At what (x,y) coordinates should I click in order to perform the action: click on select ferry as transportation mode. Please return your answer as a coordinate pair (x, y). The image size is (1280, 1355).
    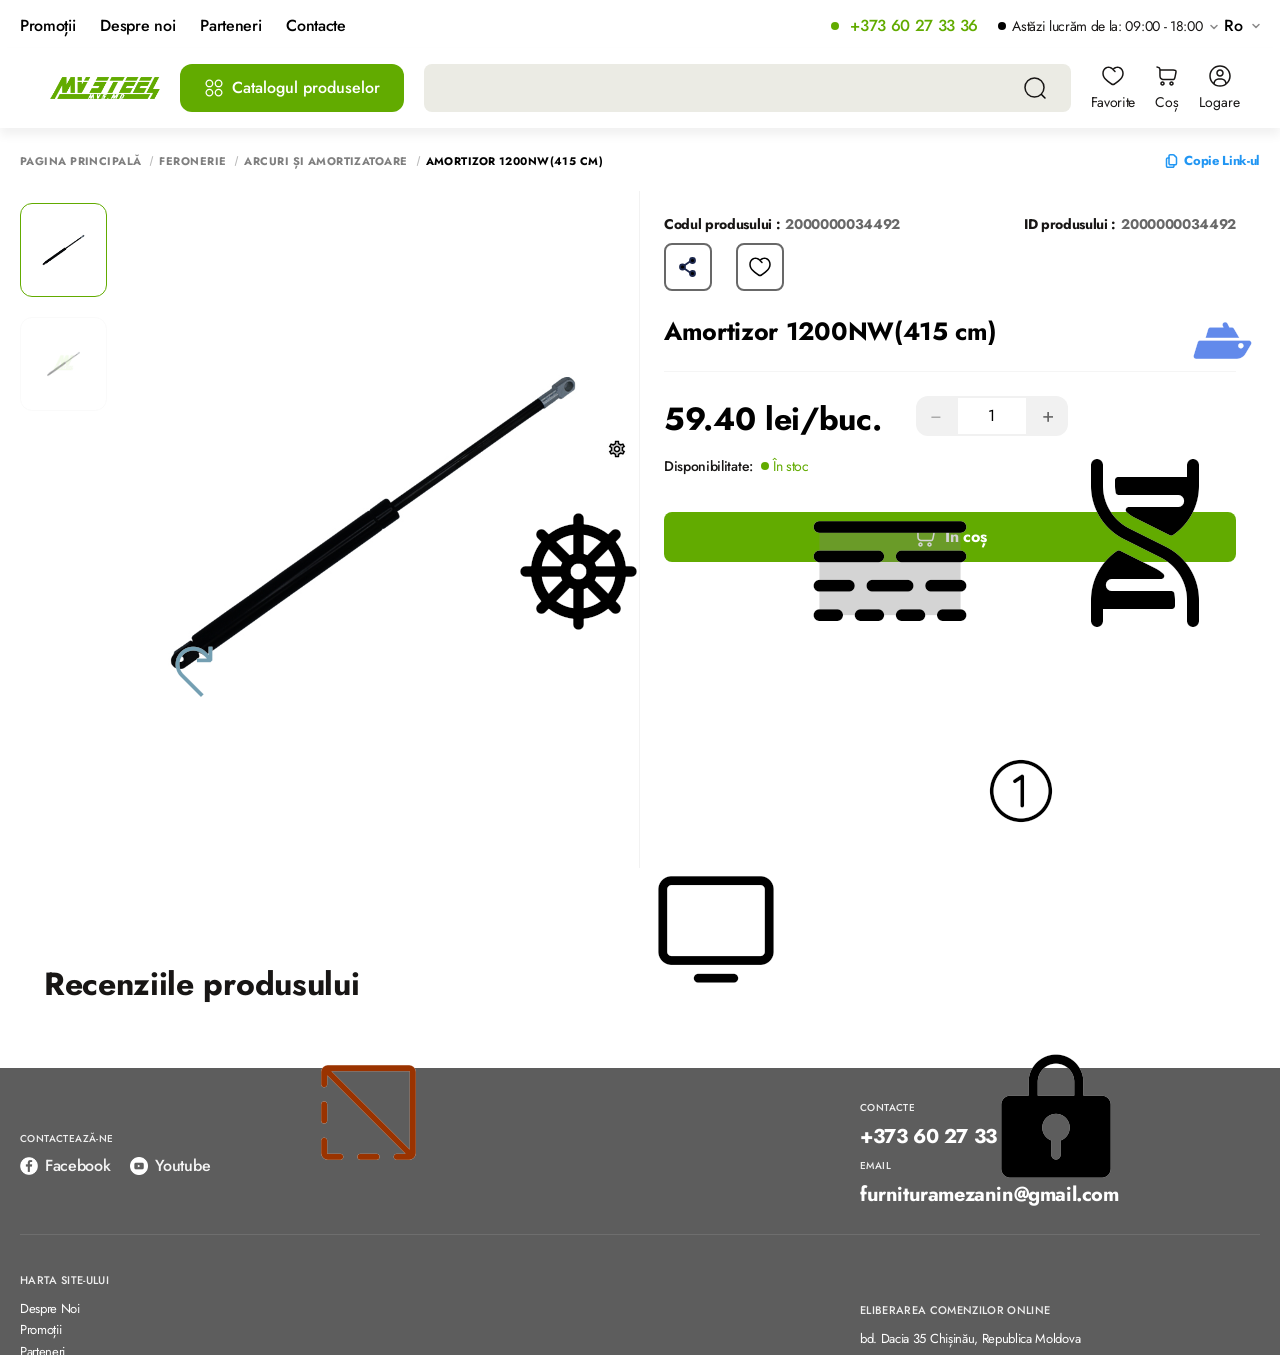
    Looking at the image, I should click on (1222, 340).